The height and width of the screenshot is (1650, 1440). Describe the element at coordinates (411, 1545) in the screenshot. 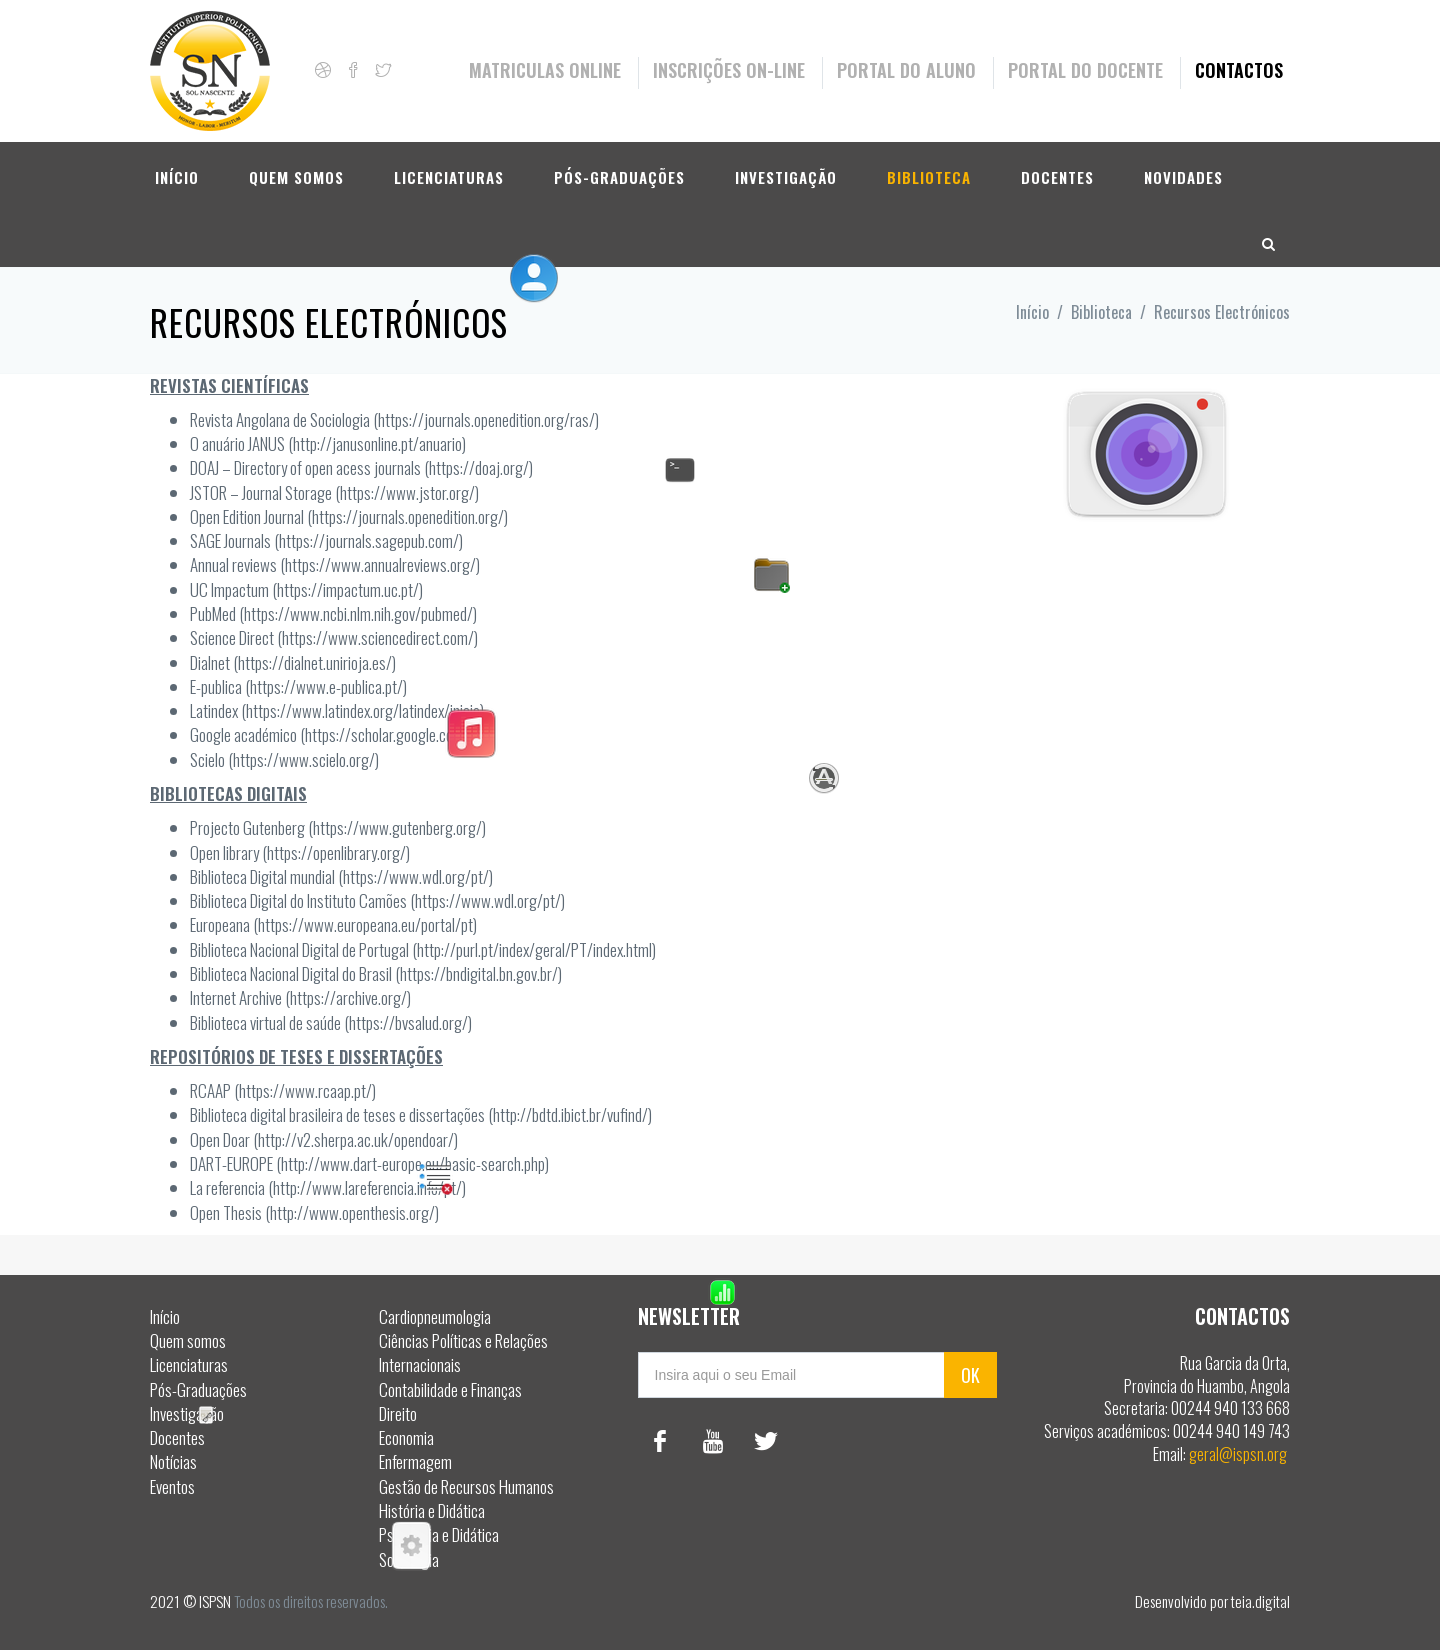

I see `a desktop application shortcut file` at that location.